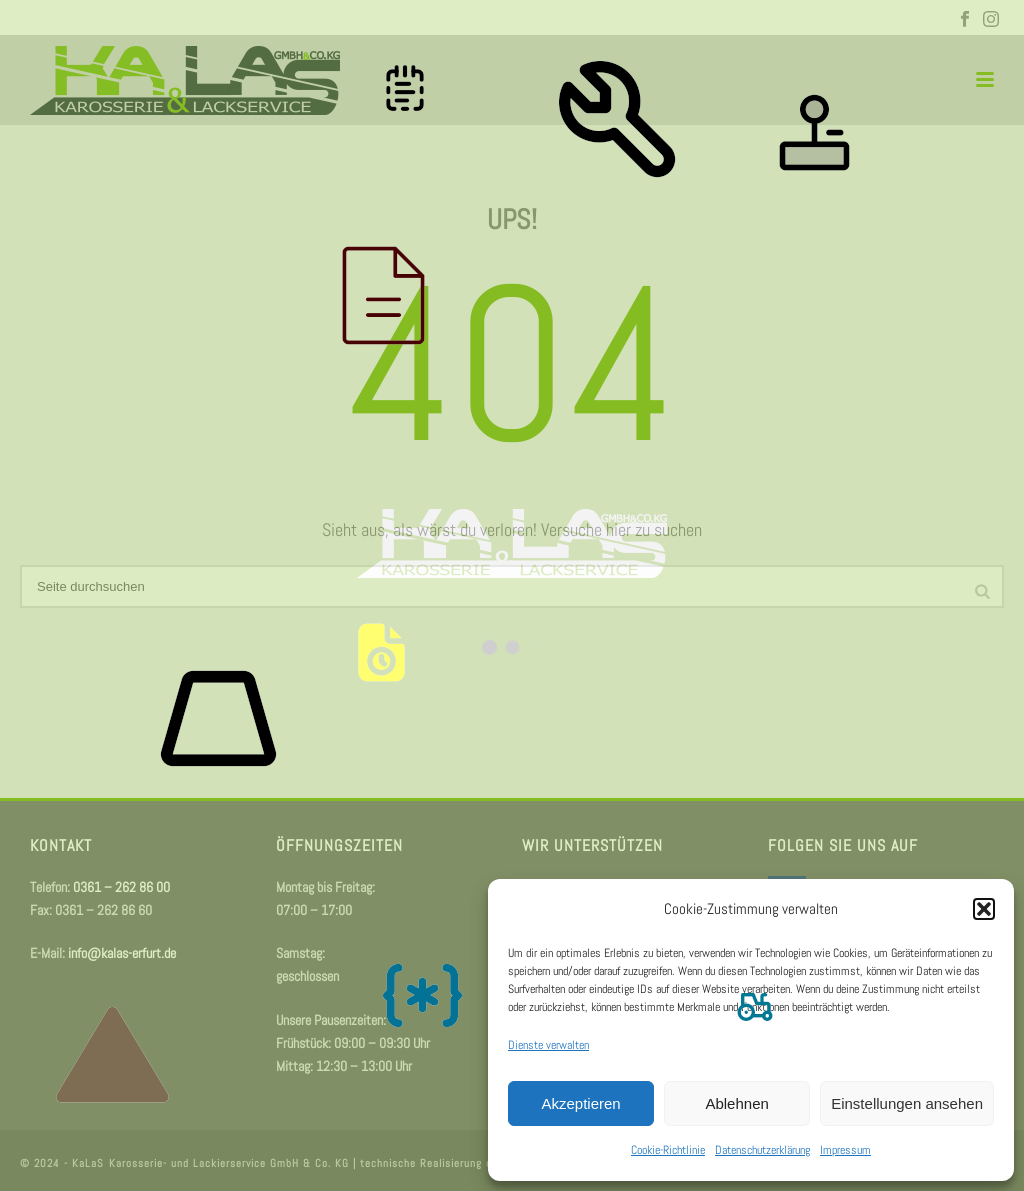 This screenshot has height=1191, width=1024. I want to click on access game controls or gaming mode, so click(814, 135).